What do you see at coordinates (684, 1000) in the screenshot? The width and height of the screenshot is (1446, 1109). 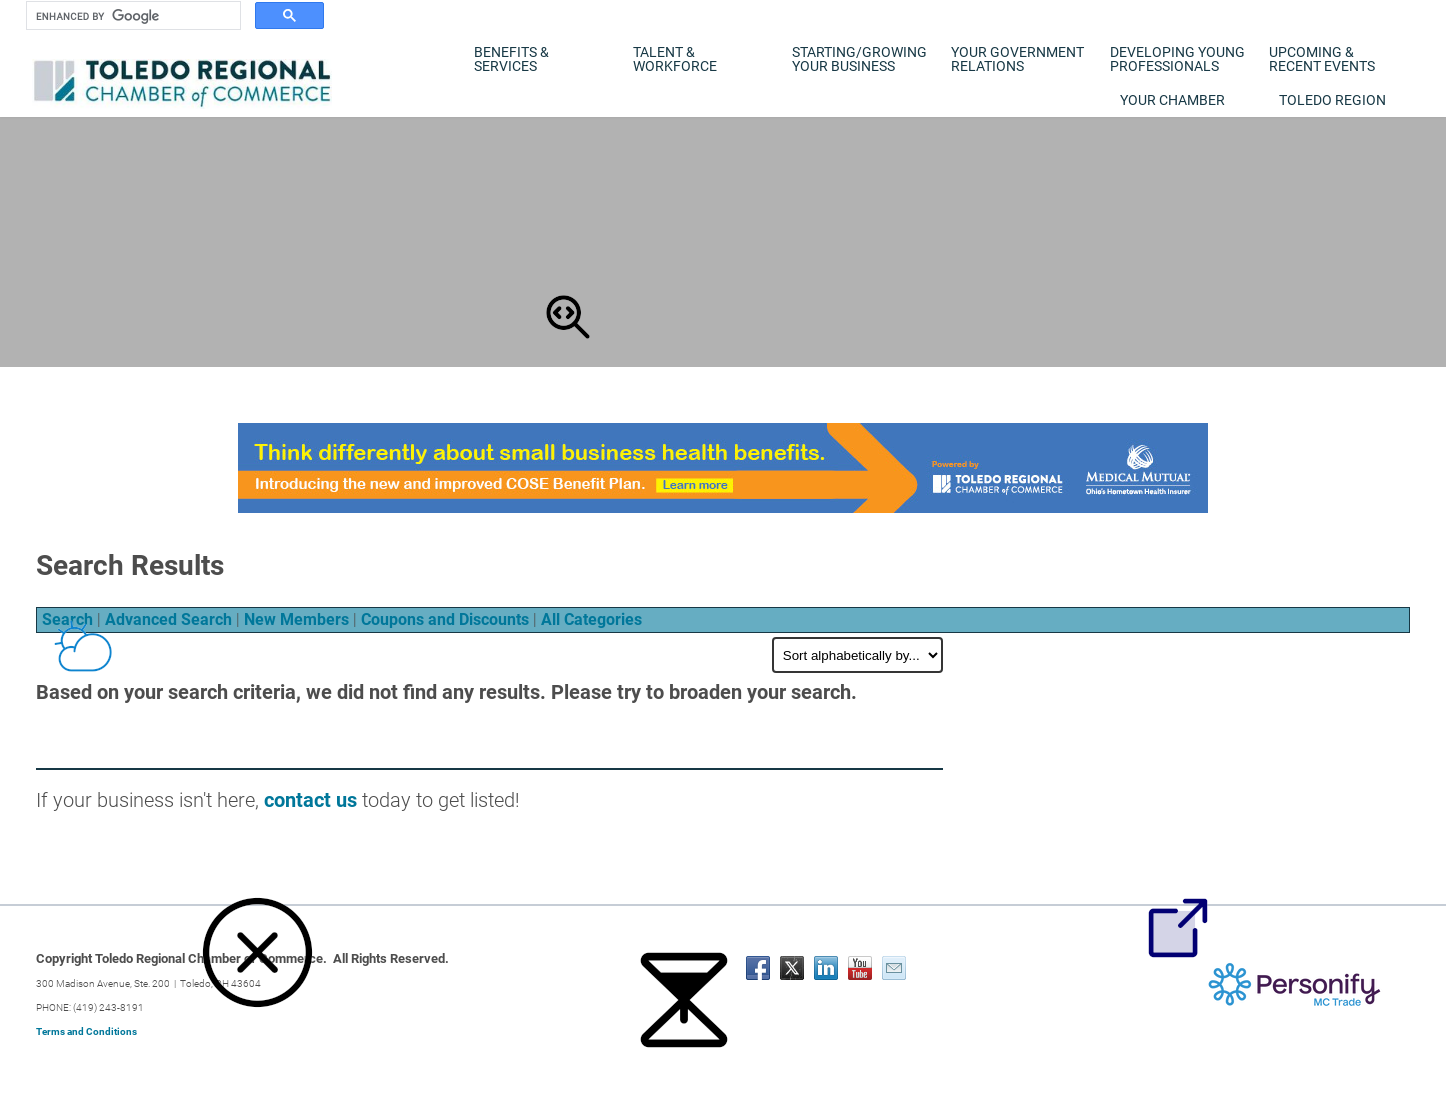 I see `indicates a process is in progress or loading` at bounding box center [684, 1000].